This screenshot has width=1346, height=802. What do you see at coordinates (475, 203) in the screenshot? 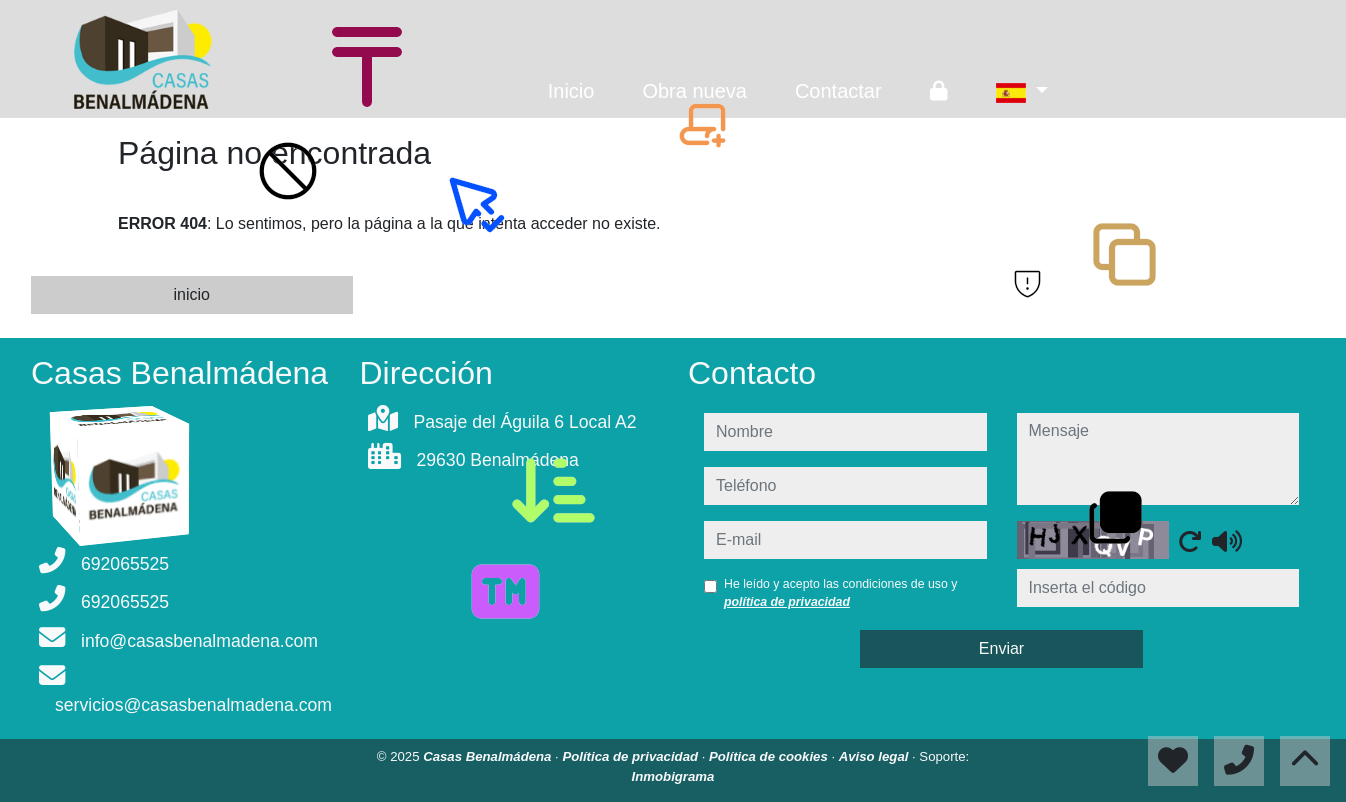
I see `click action confirmed` at bounding box center [475, 203].